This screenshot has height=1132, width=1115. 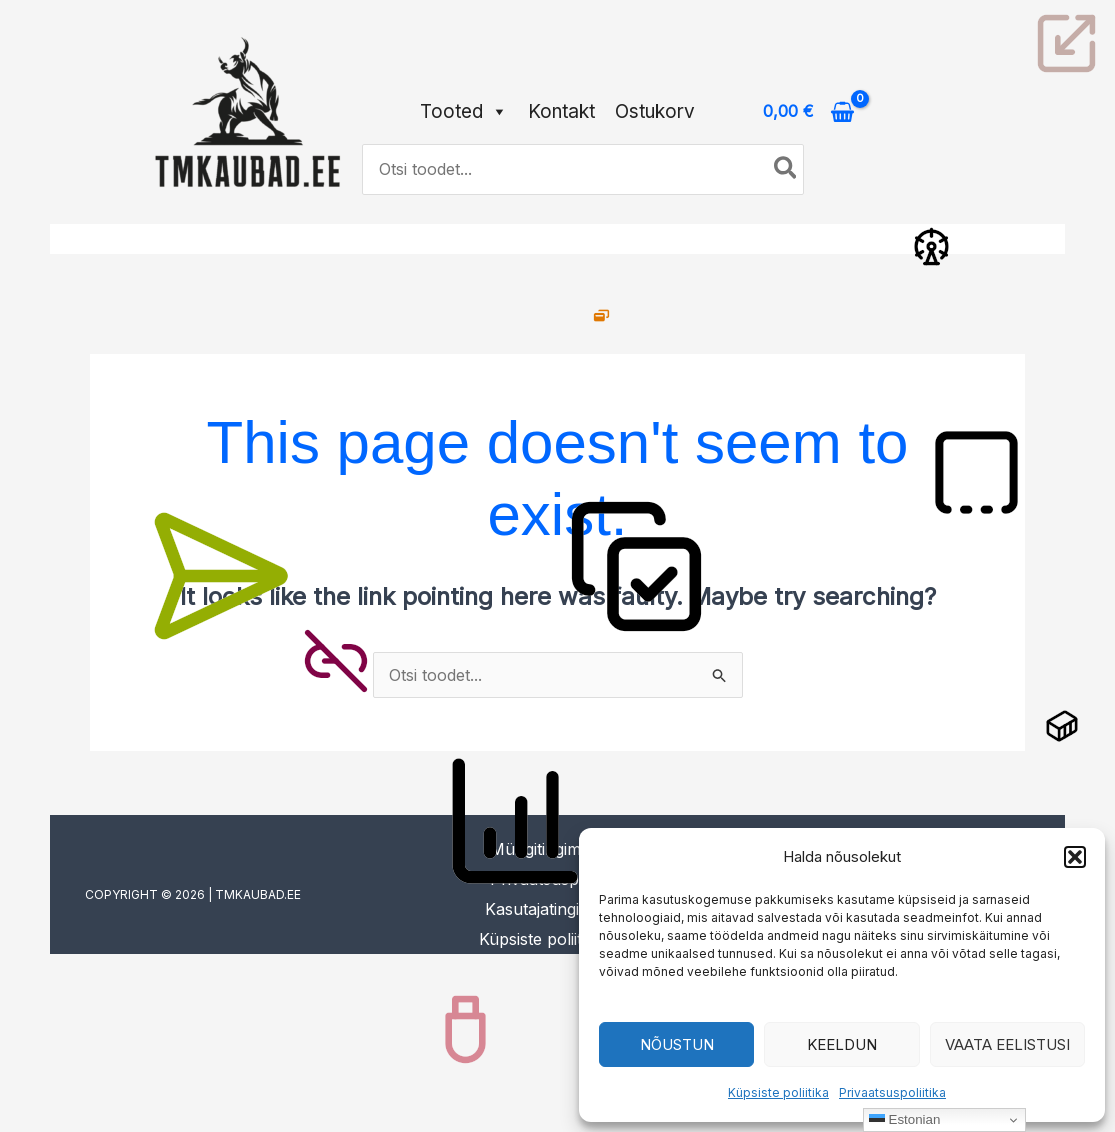 I want to click on view amusement park or carnival attractions, so click(x=931, y=246).